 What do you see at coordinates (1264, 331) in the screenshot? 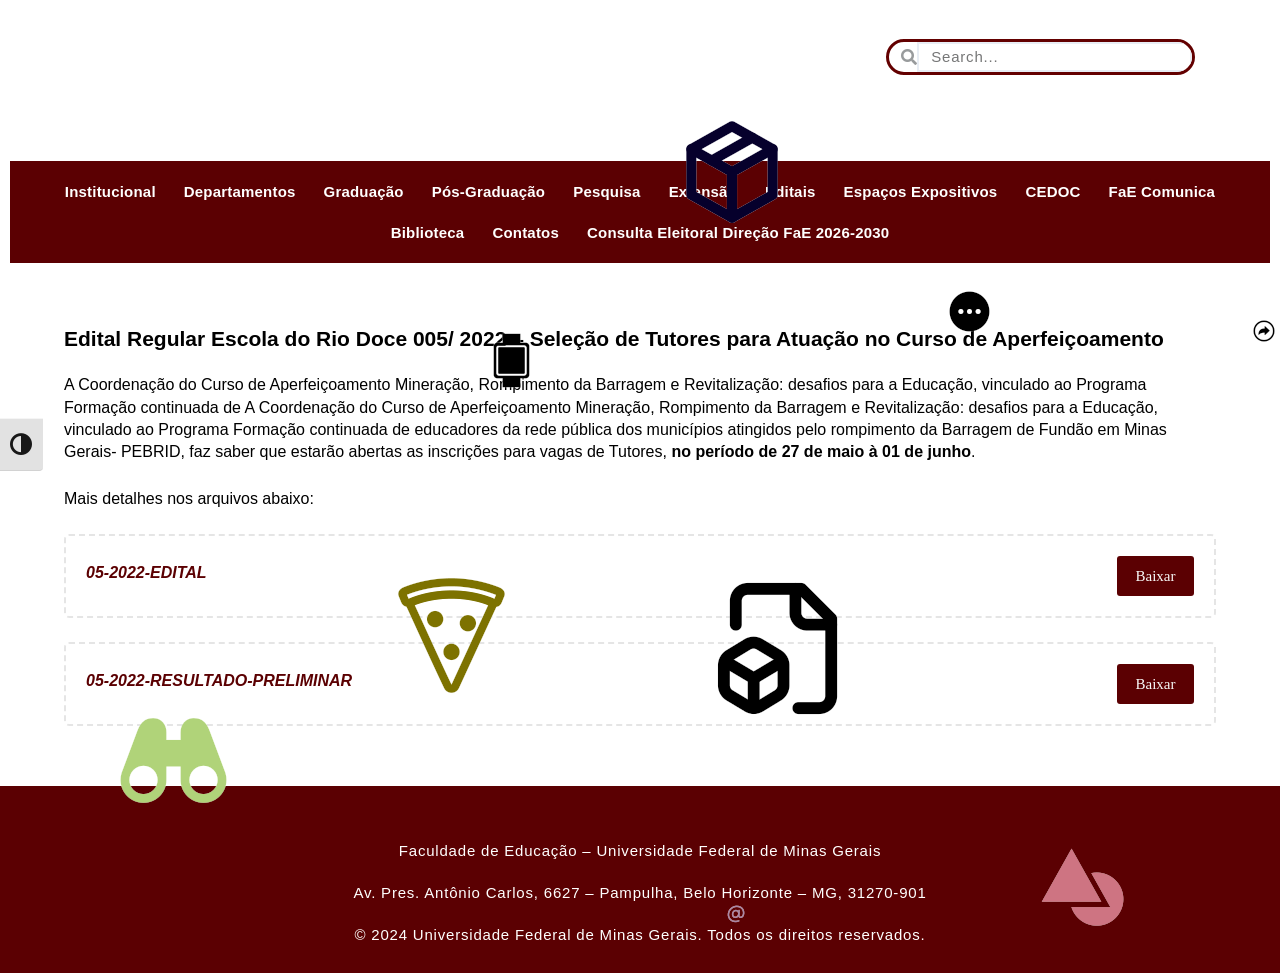
I see `share or forward content` at bounding box center [1264, 331].